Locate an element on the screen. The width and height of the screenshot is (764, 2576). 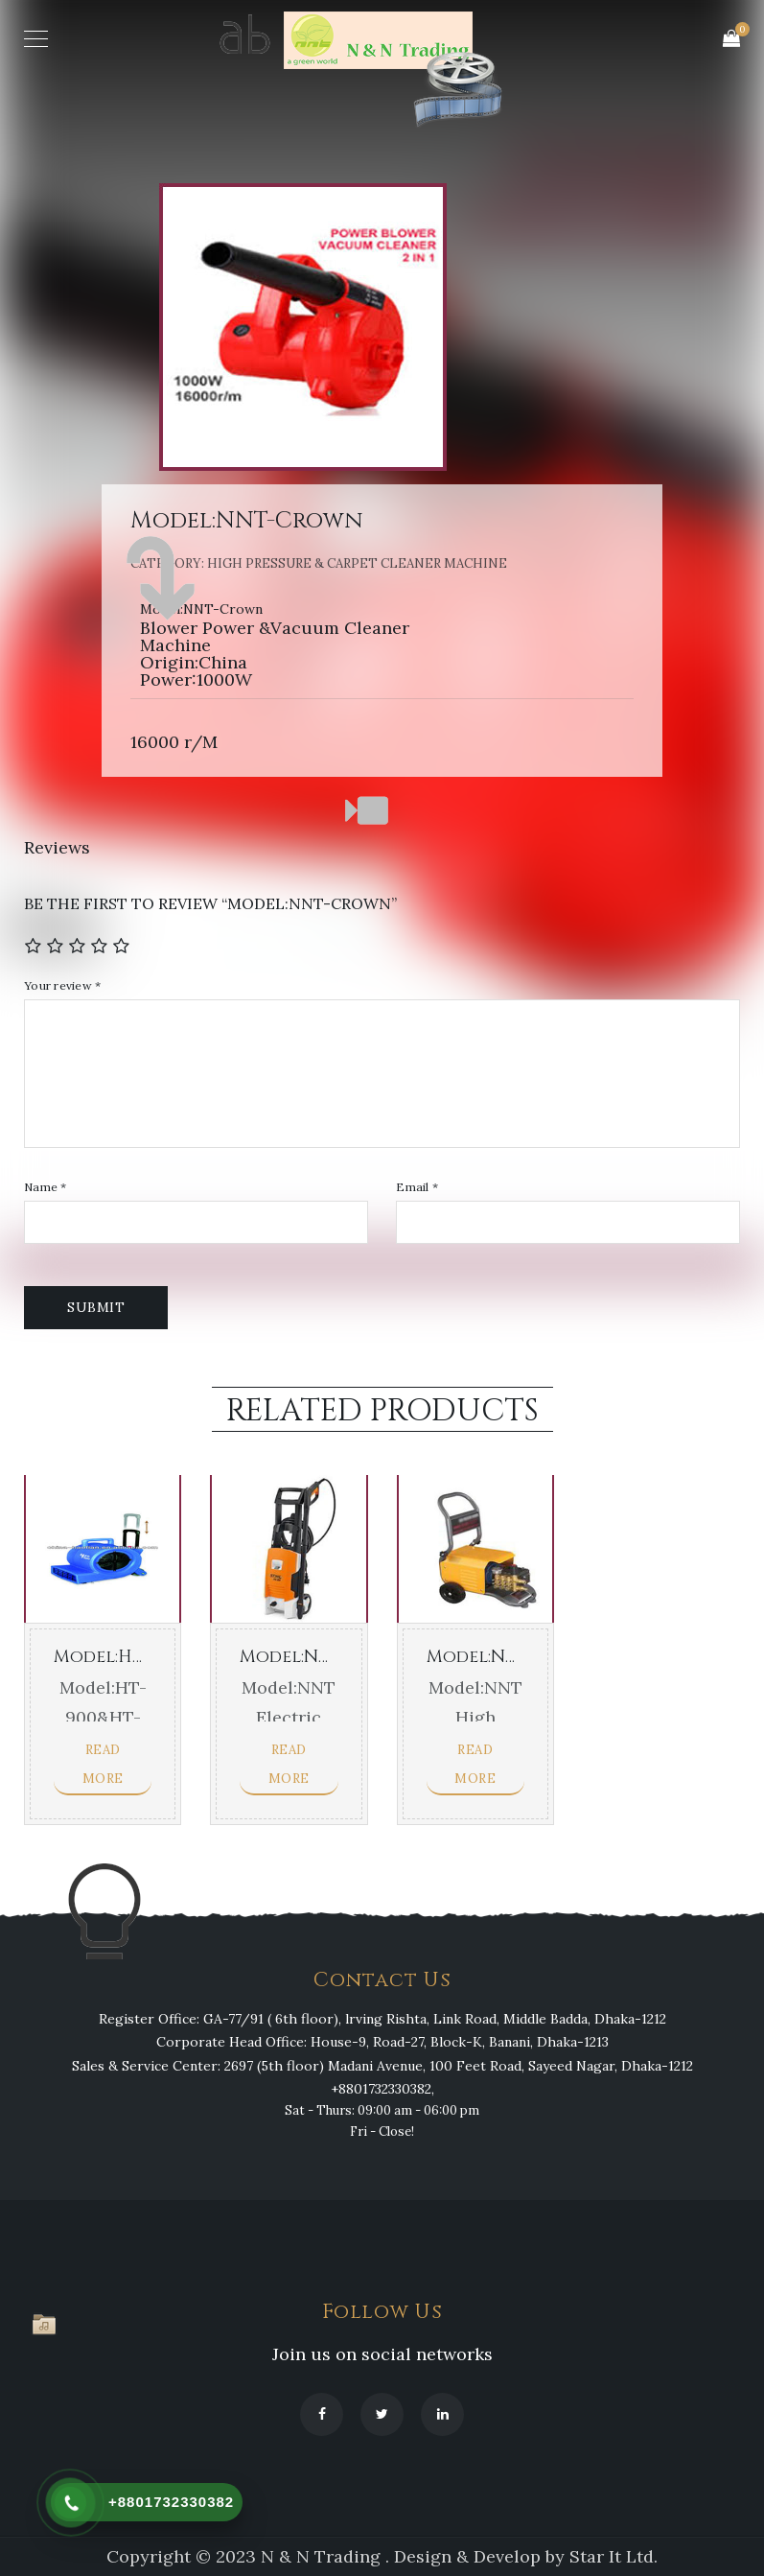
open your videos folder is located at coordinates (366, 808).